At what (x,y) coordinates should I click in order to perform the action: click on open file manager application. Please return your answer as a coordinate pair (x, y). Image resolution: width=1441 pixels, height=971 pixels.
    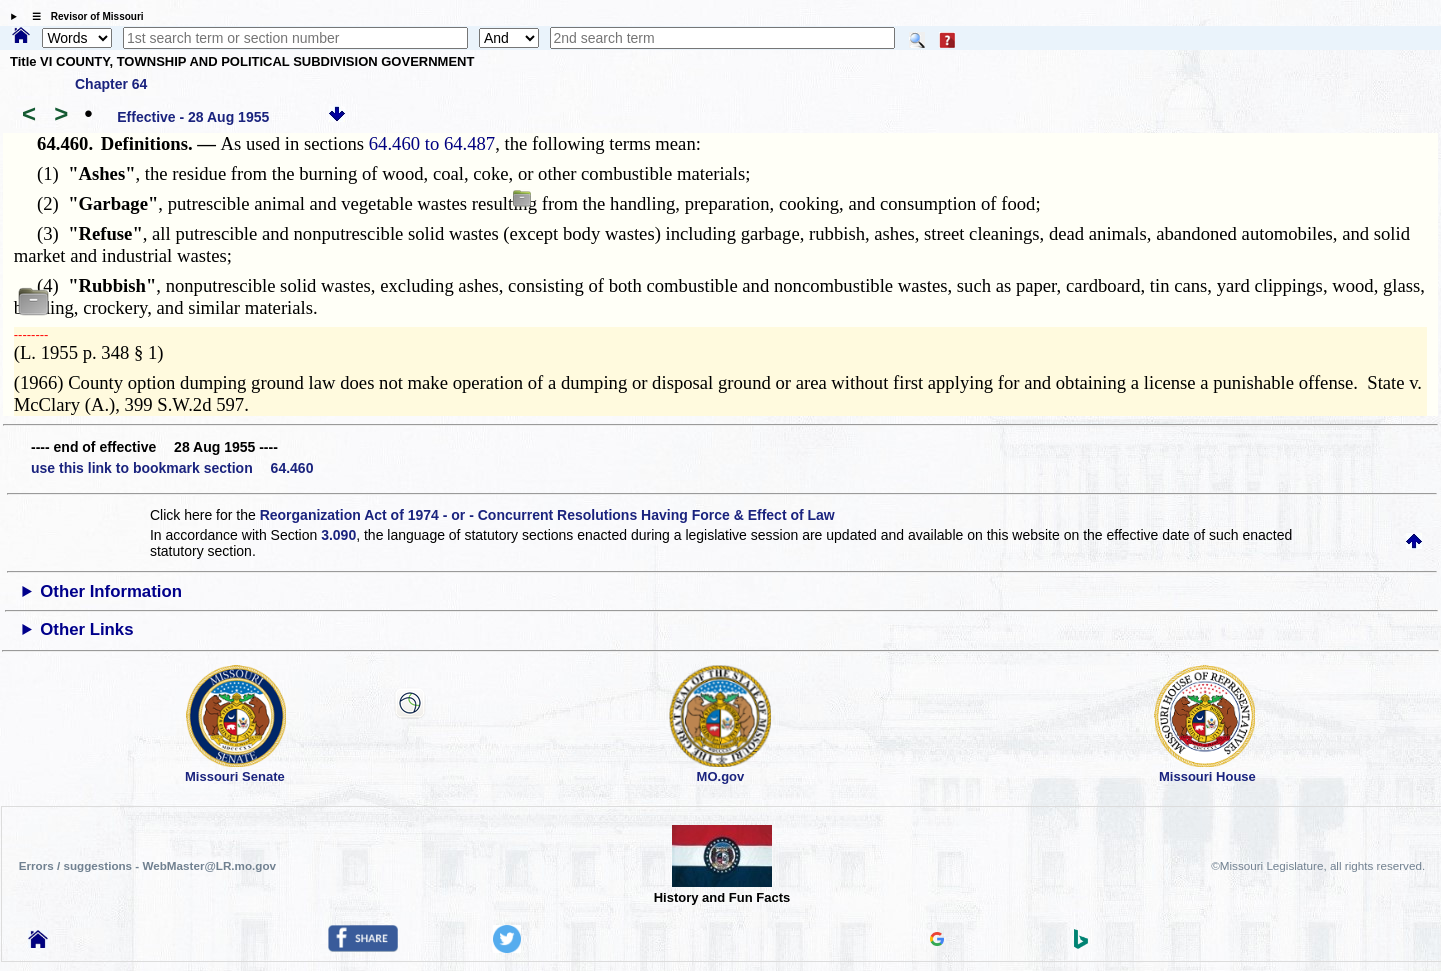
    Looking at the image, I should click on (522, 198).